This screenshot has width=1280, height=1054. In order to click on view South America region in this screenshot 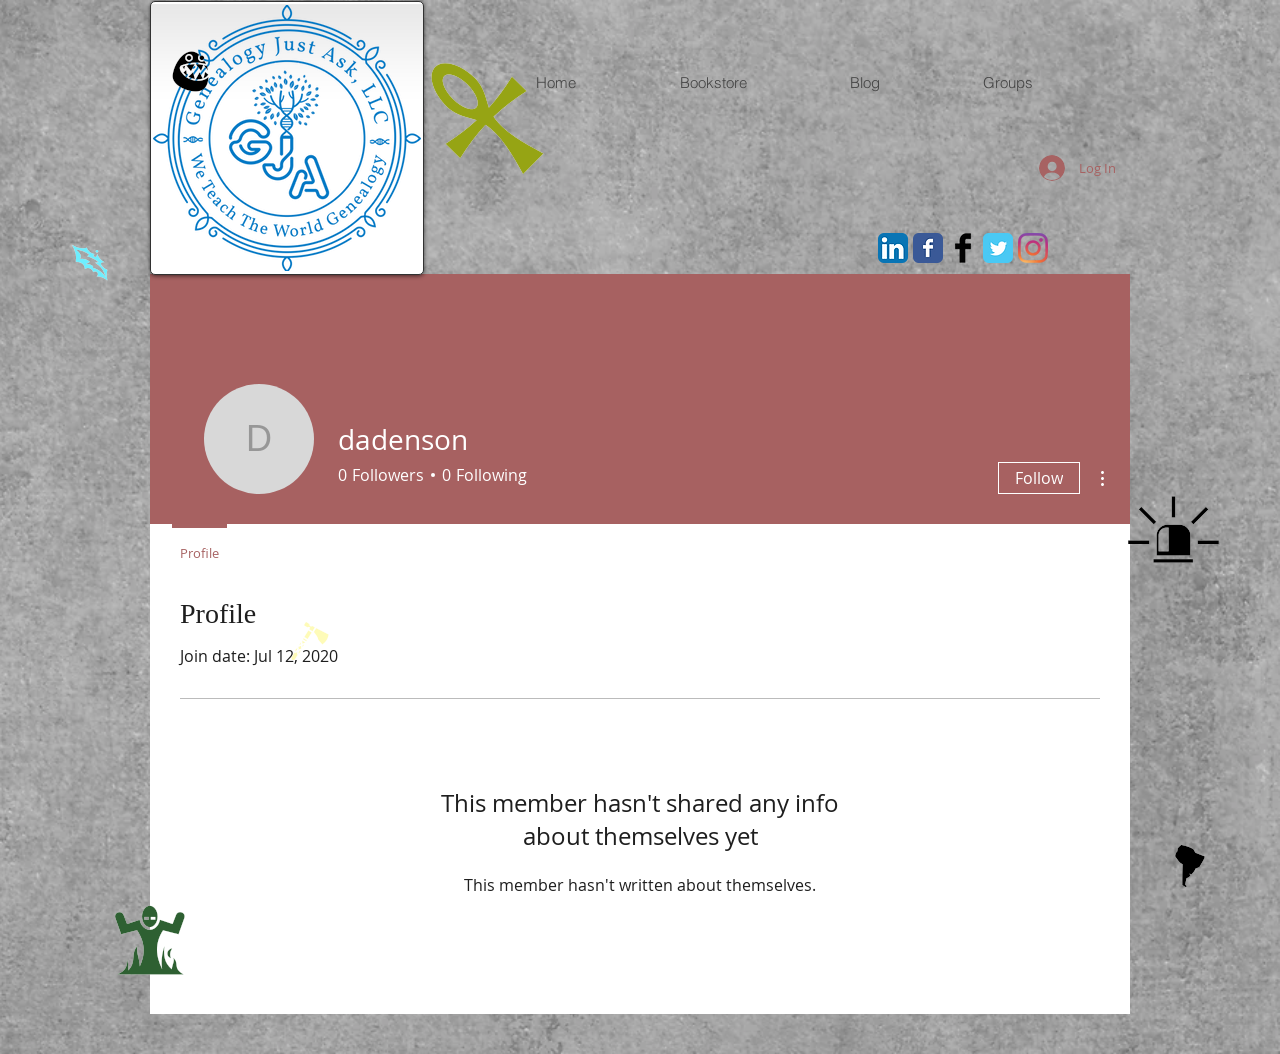, I will do `click(1190, 866)`.